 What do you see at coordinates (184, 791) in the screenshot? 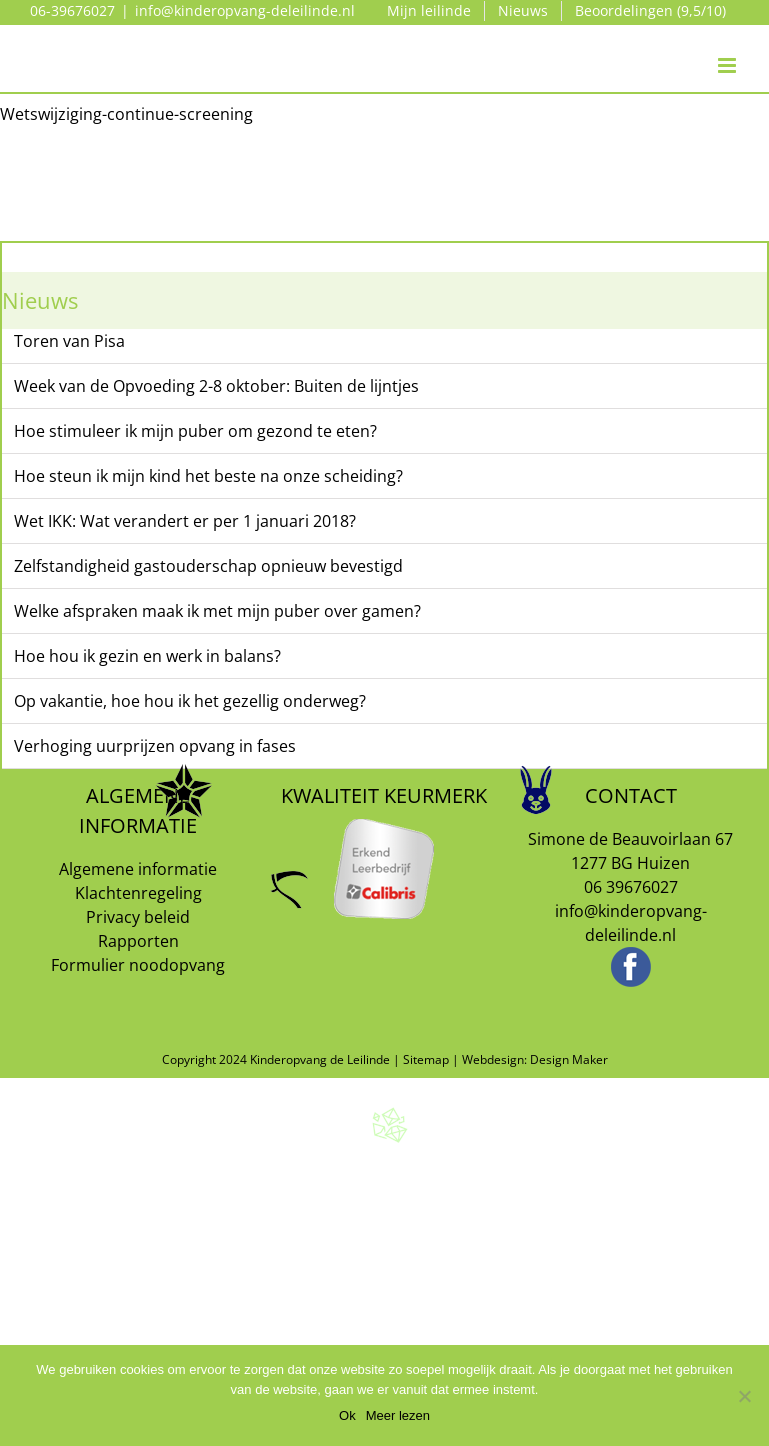
I see `staryu pokémon icon from a game interface` at bounding box center [184, 791].